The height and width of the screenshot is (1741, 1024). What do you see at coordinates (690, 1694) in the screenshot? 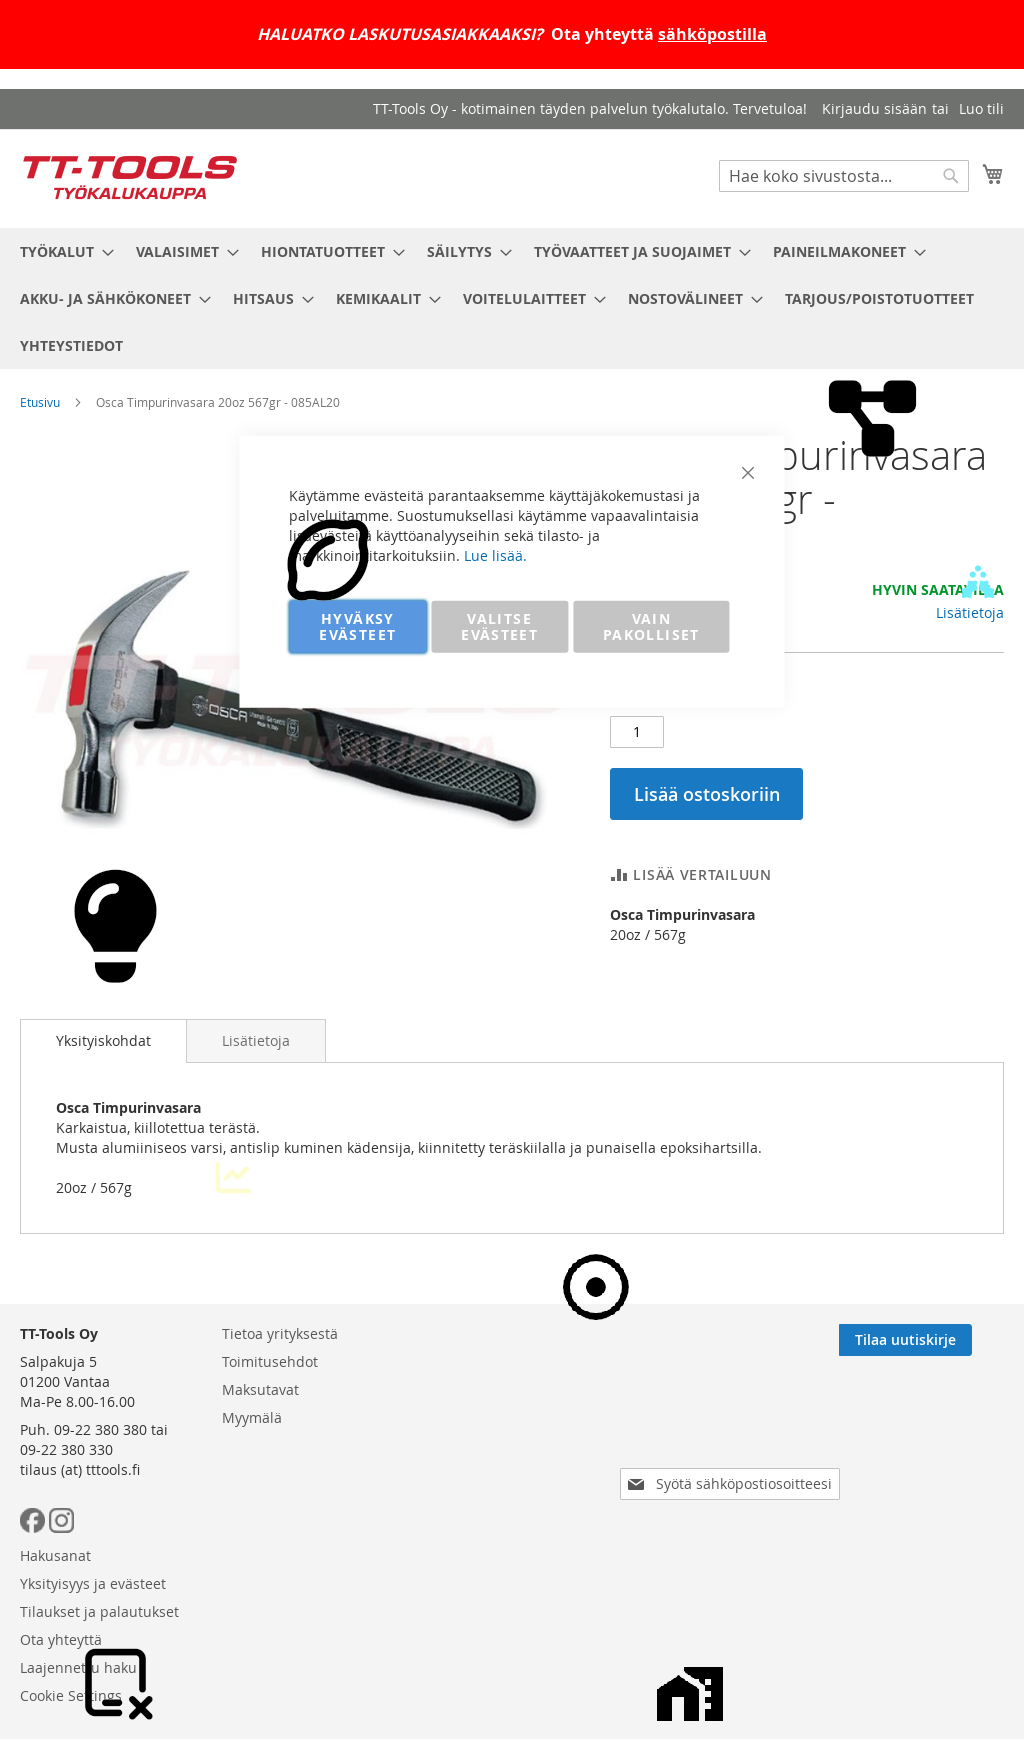
I see `switch between home and office mode` at bounding box center [690, 1694].